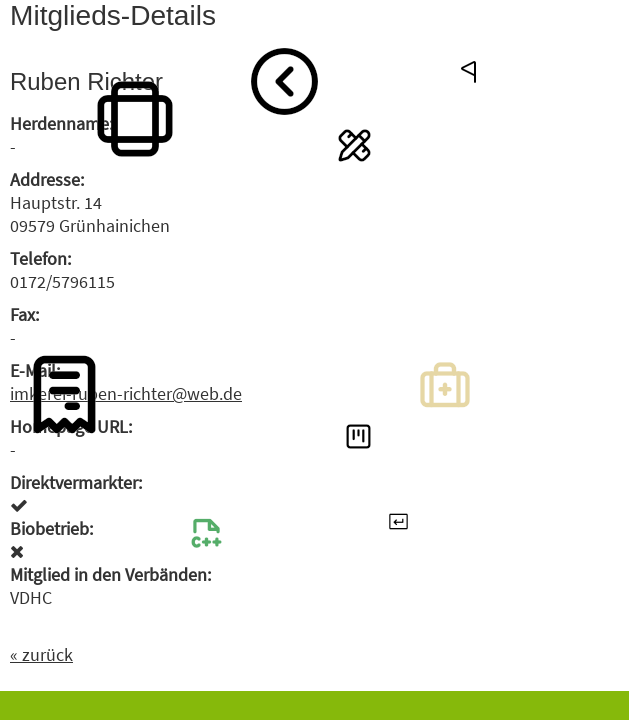 The height and width of the screenshot is (720, 629). I want to click on adjust aspect ratio settings, so click(135, 119).